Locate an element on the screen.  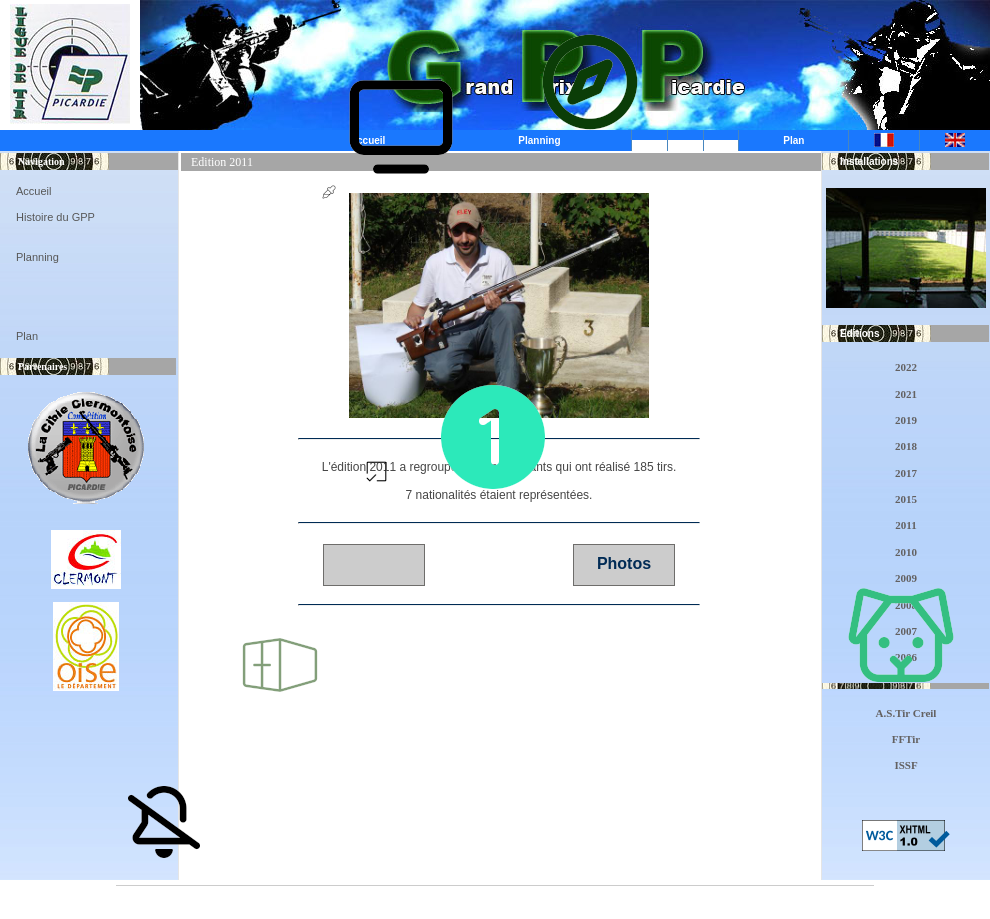
mark task as complete is located at coordinates (376, 471).